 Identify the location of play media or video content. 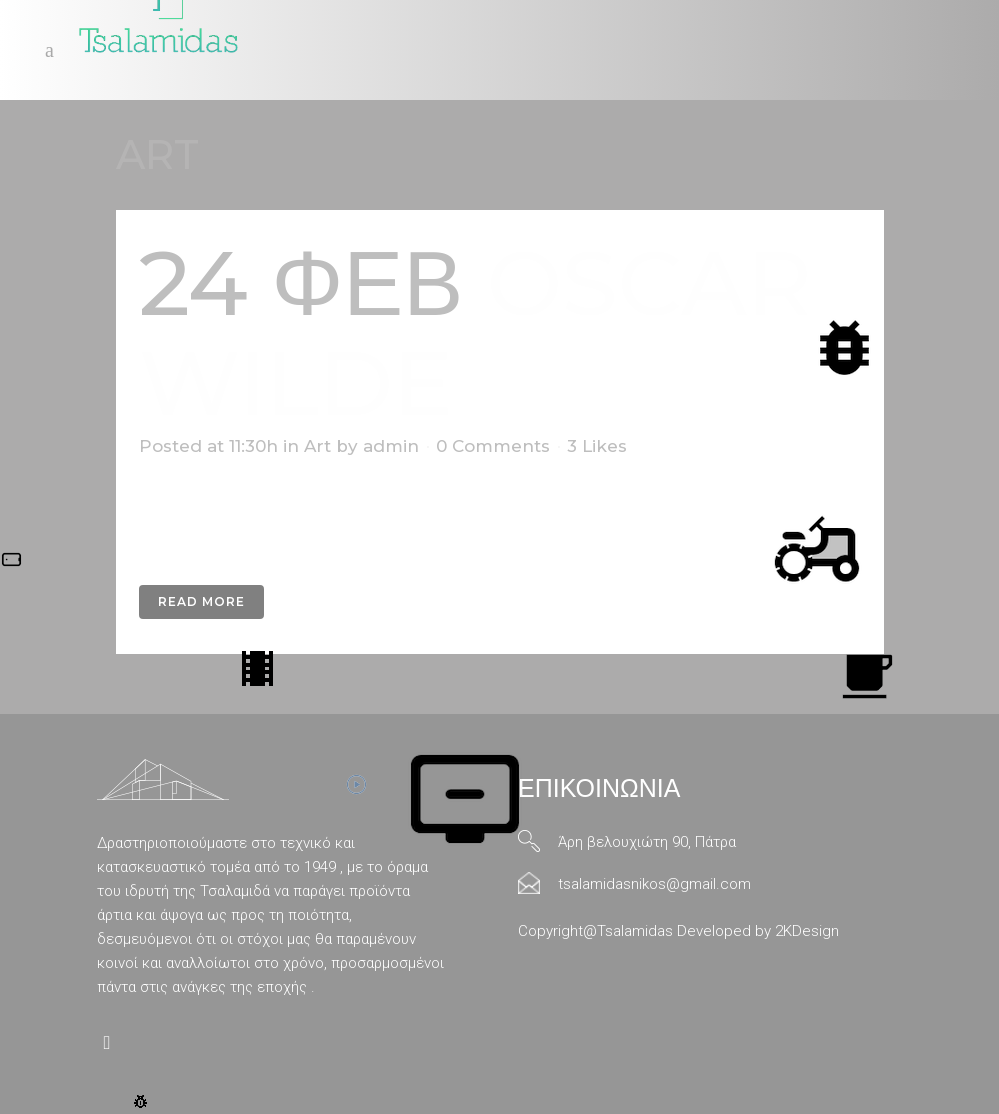
(356, 784).